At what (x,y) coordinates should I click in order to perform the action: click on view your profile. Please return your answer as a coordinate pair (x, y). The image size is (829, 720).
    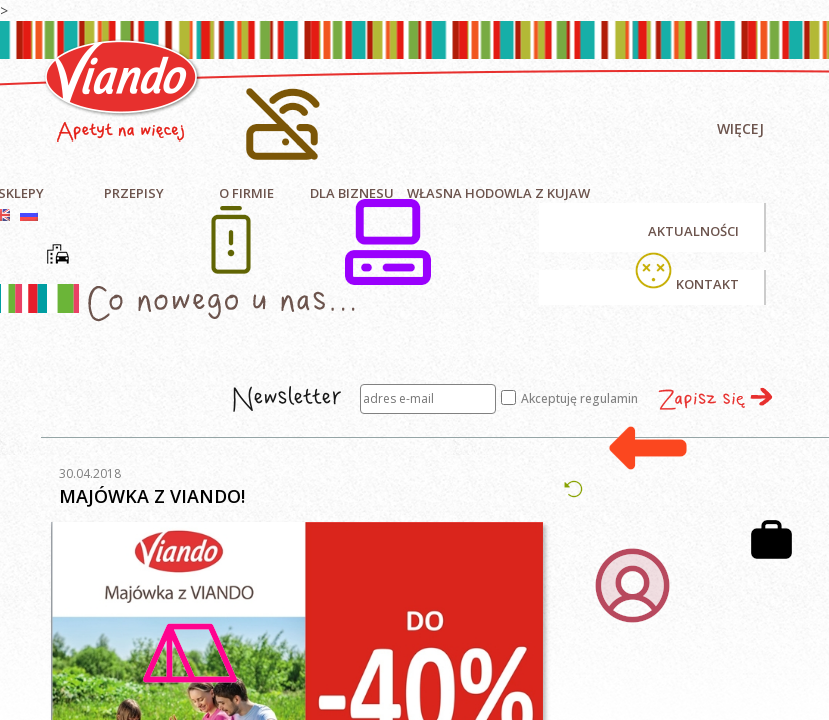
    Looking at the image, I should click on (632, 585).